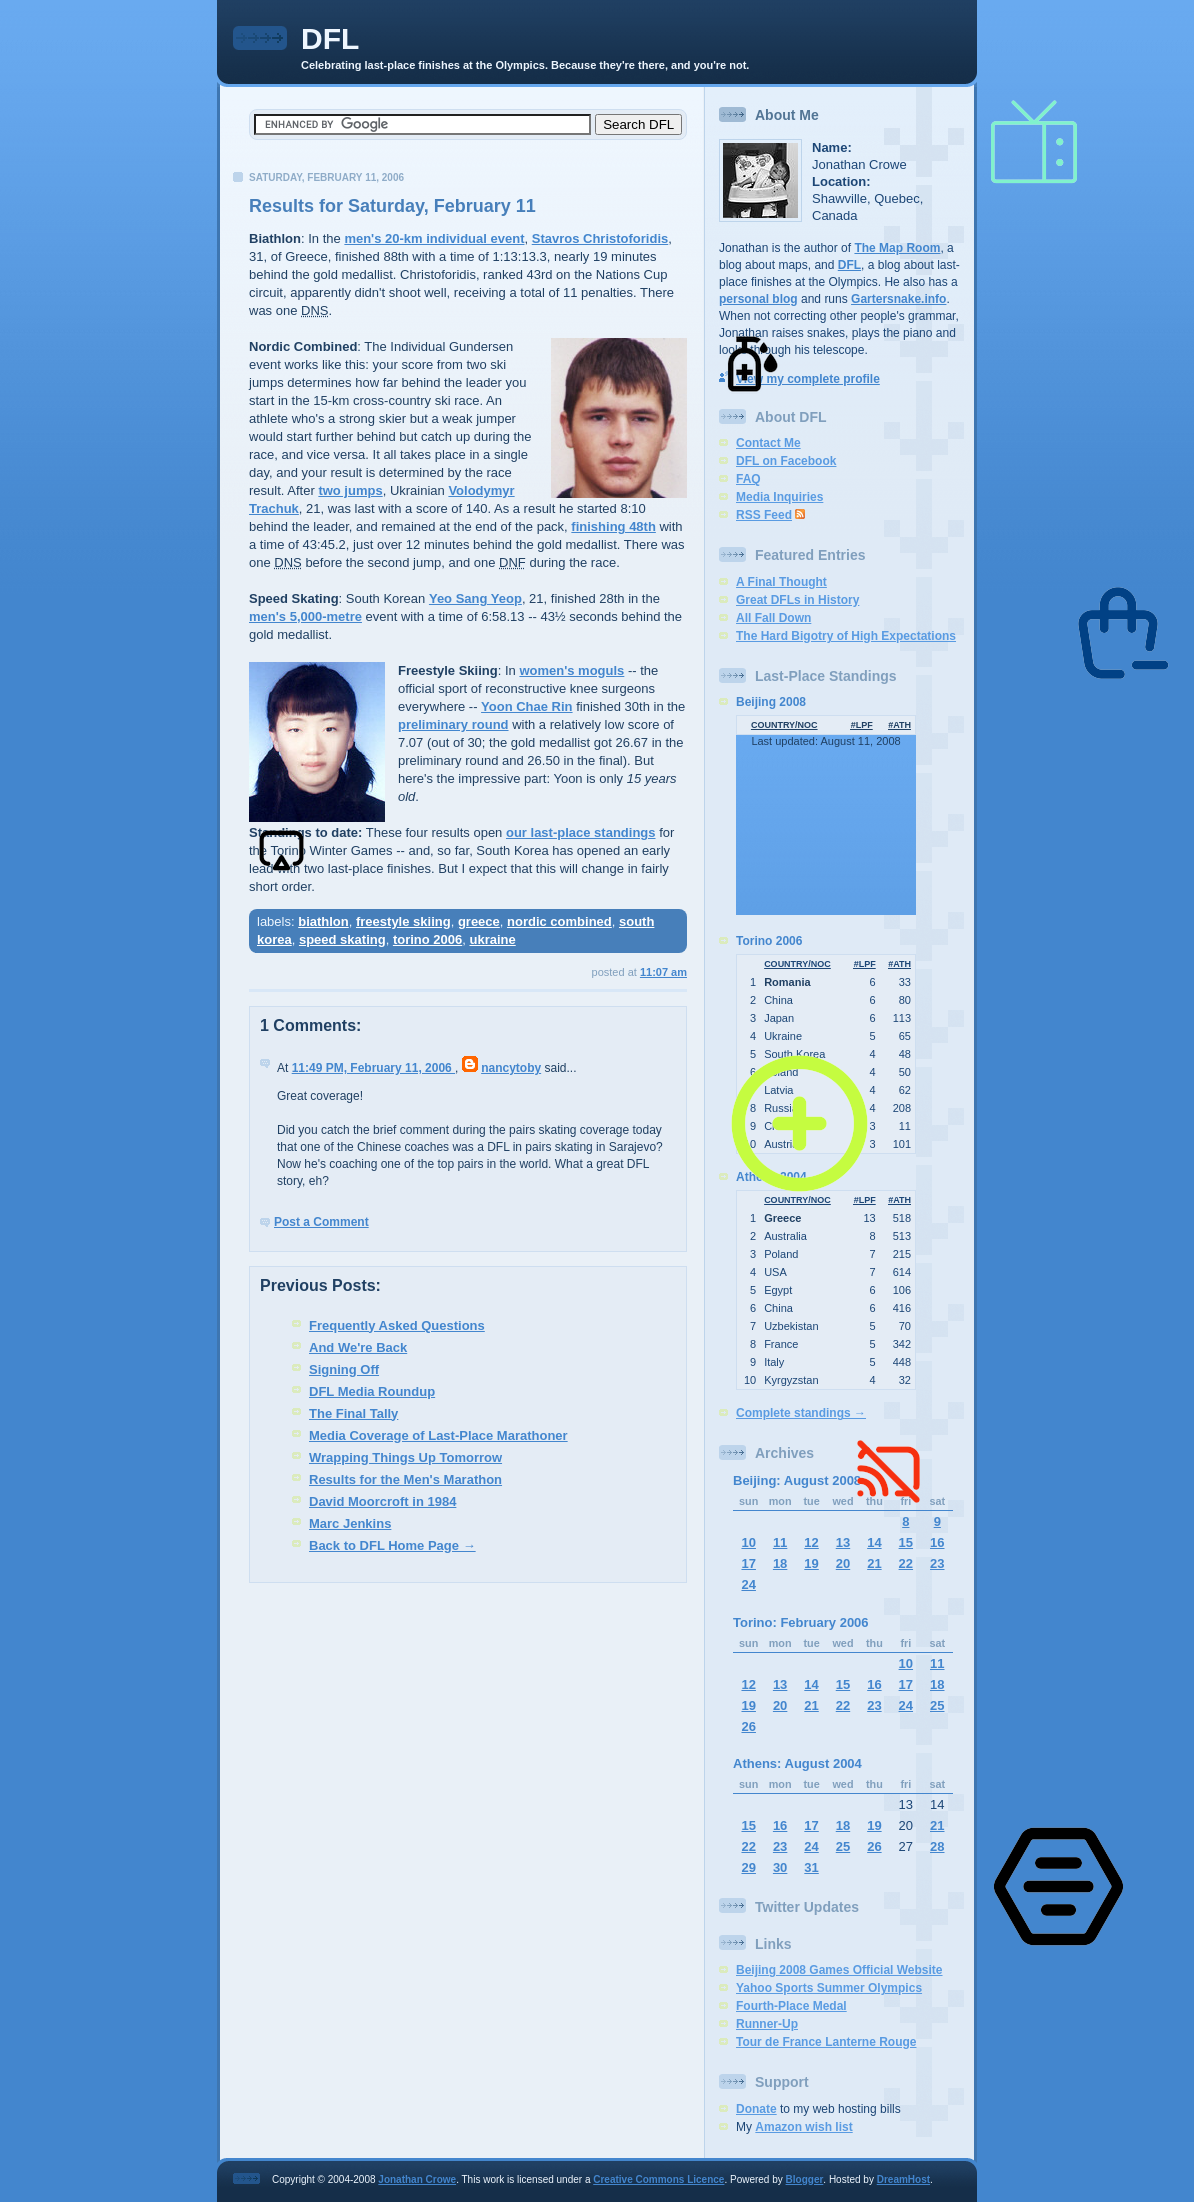 The width and height of the screenshot is (1194, 2202). What do you see at coordinates (281, 850) in the screenshot?
I see `start a shareplay session` at bounding box center [281, 850].